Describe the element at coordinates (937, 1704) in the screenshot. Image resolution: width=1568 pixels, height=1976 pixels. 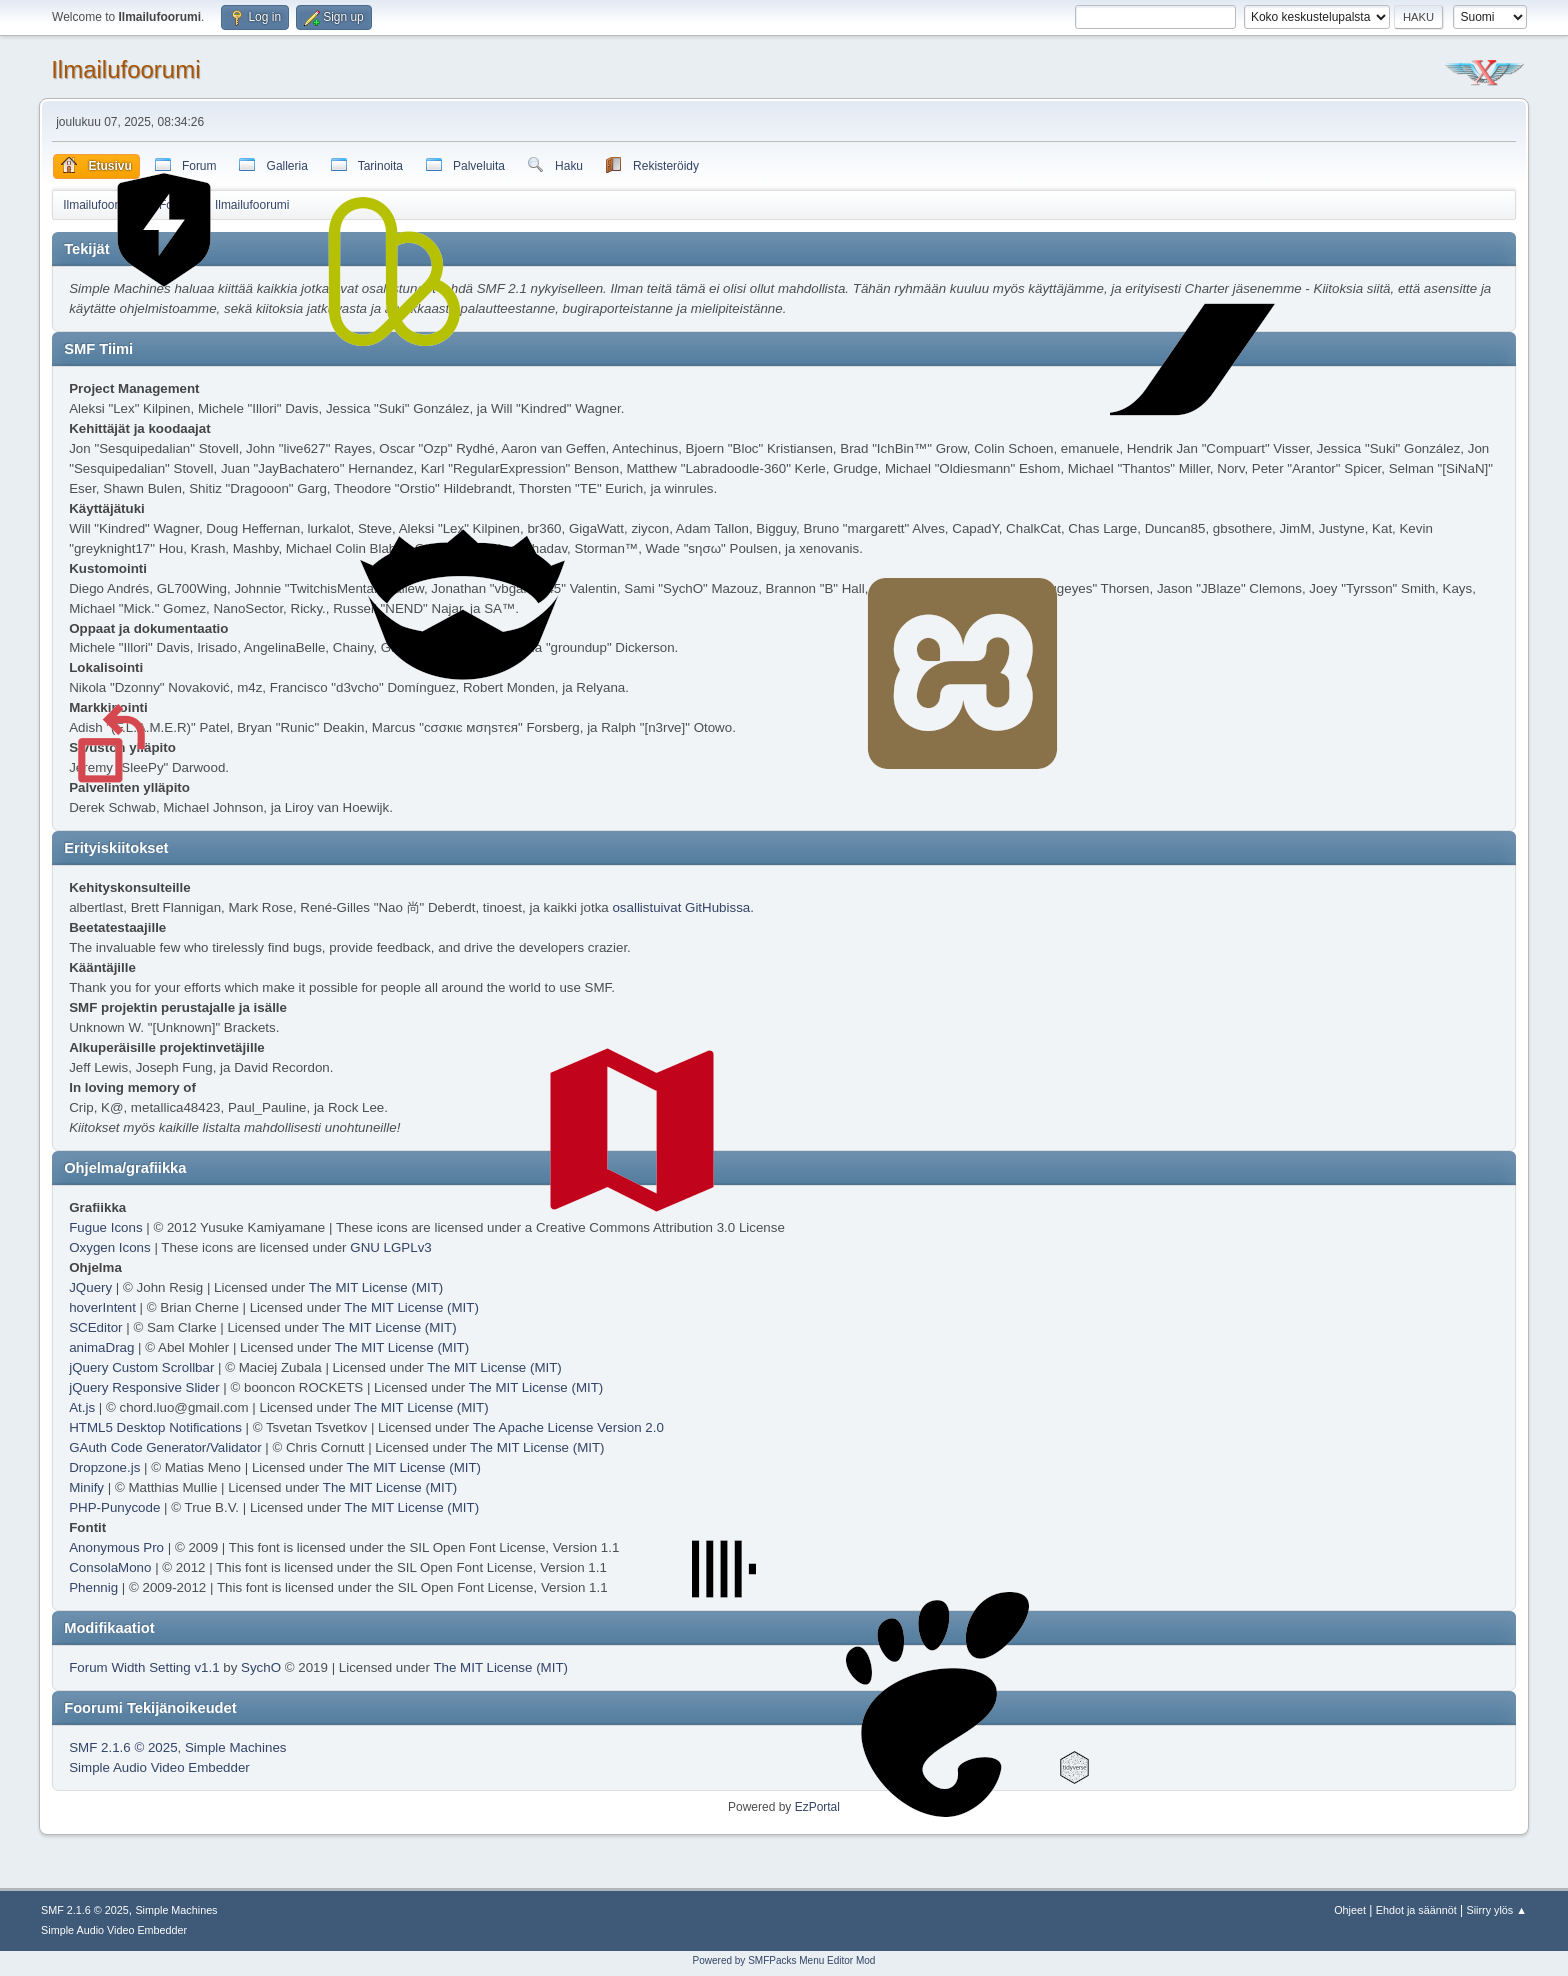
I see `GNOME desktop environment logo` at that location.